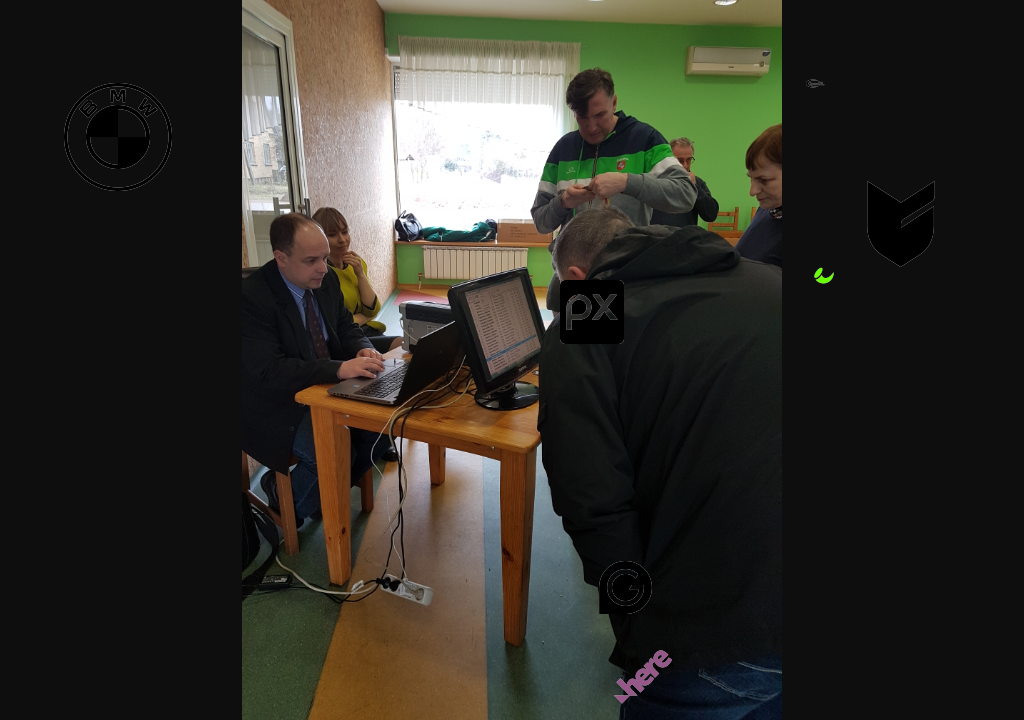 Image resolution: width=1024 pixels, height=720 pixels. I want to click on open HERE maps application, so click(643, 677).